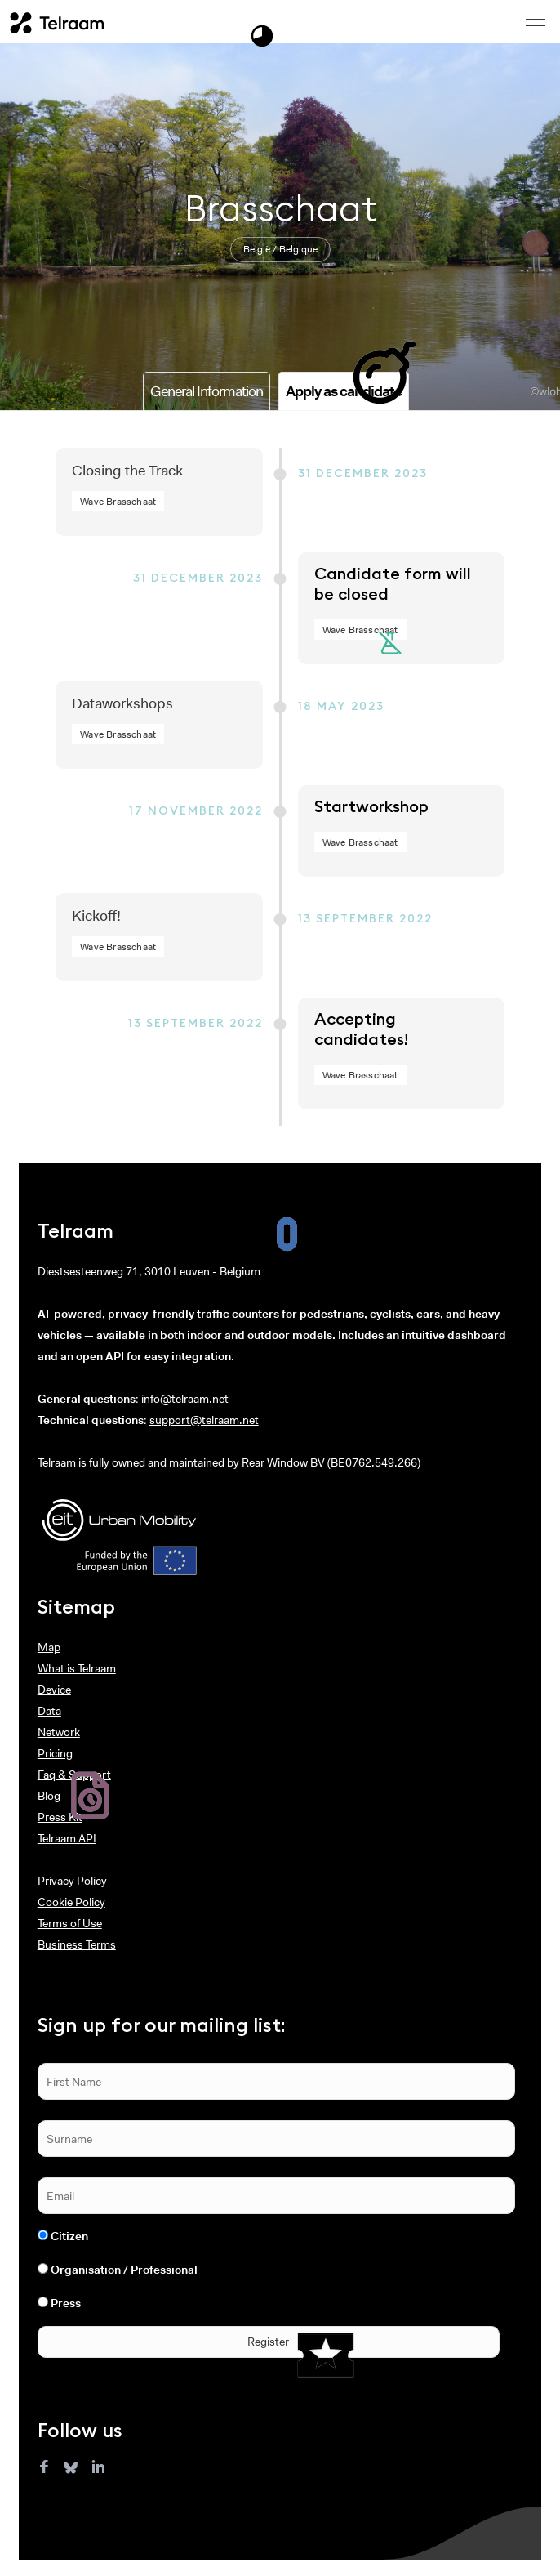 The width and height of the screenshot is (560, 2576). What do you see at coordinates (390, 643) in the screenshot?
I see `disable lab or experimental features` at bounding box center [390, 643].